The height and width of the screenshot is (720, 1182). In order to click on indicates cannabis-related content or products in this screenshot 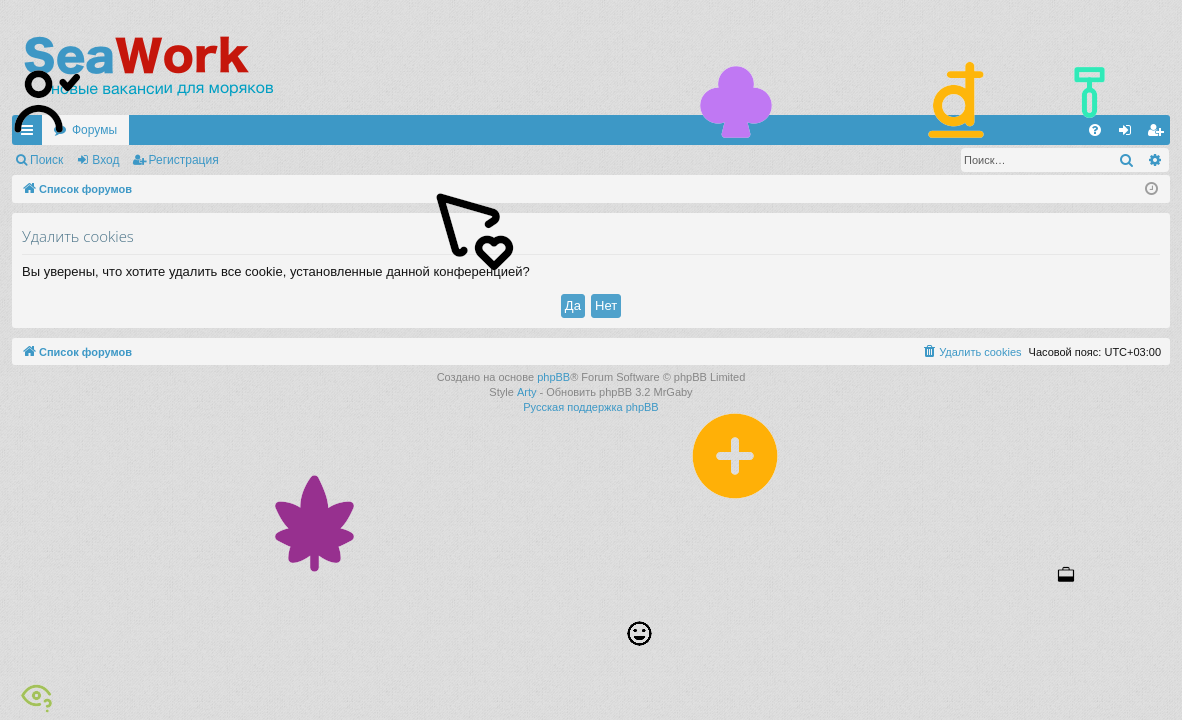, I will do `click(314, 523)`.